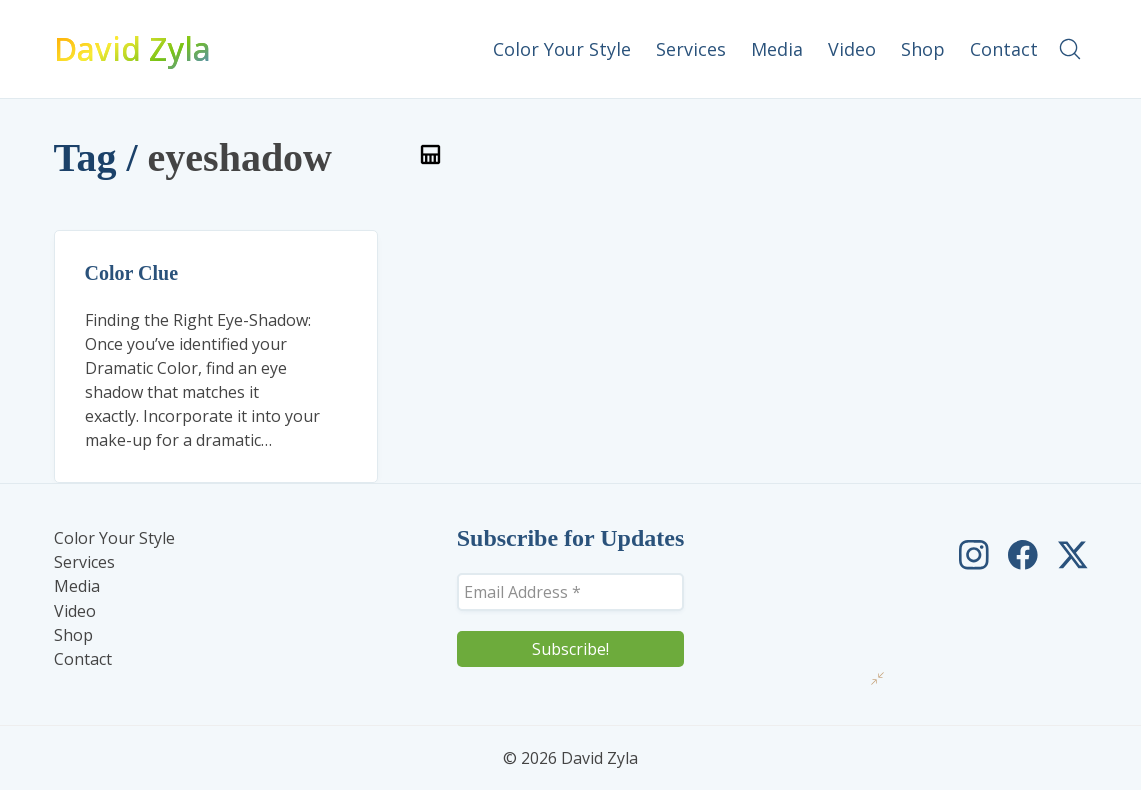 Image resolution: width=1141 pixels, height=790 pixels. What do you see at coordinates (877, 678) in the screenshot?
I see `collapse or minimize content` at bounding box center [877, 678].